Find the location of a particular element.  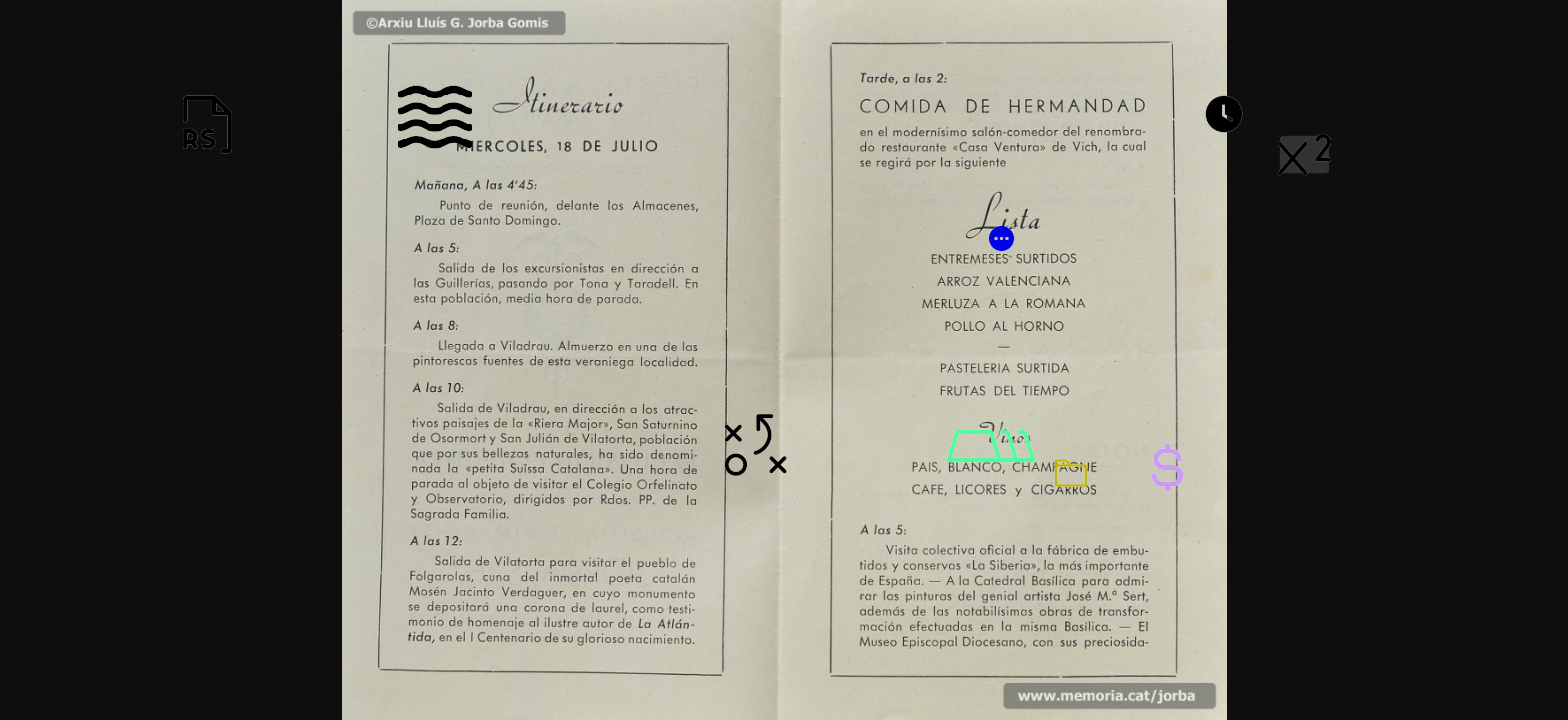

view watch later playlist is located at coordinates (1224, 114).